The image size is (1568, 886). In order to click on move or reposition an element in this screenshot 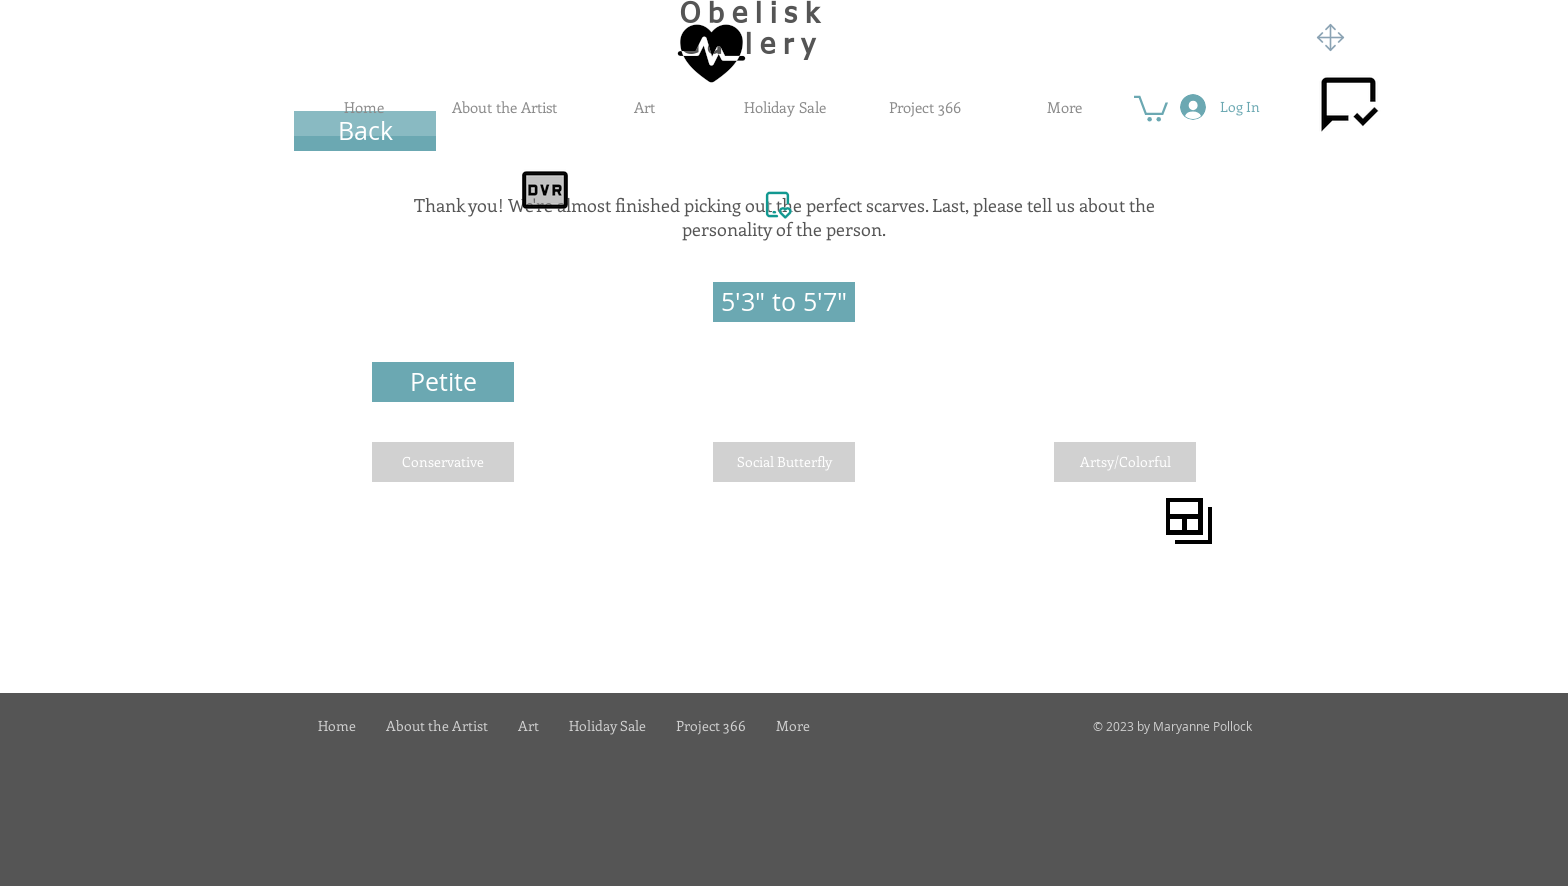, I will do `click(1330, 37)`.